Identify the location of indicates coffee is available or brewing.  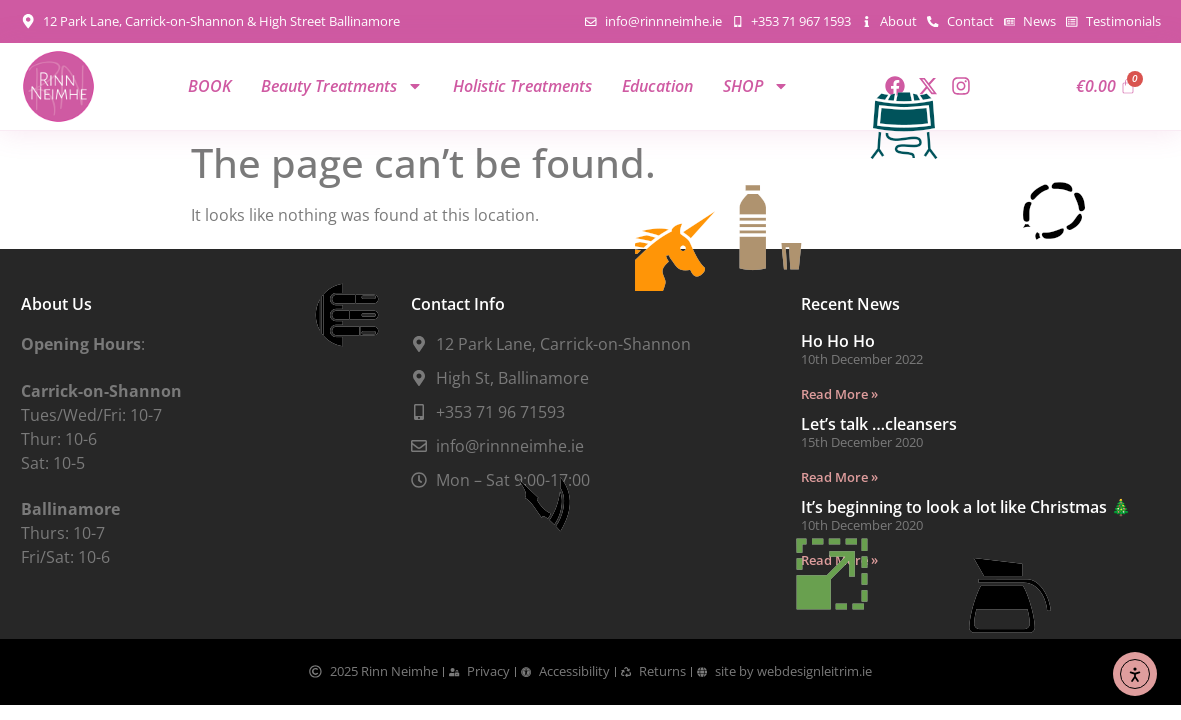
(1010, 595).